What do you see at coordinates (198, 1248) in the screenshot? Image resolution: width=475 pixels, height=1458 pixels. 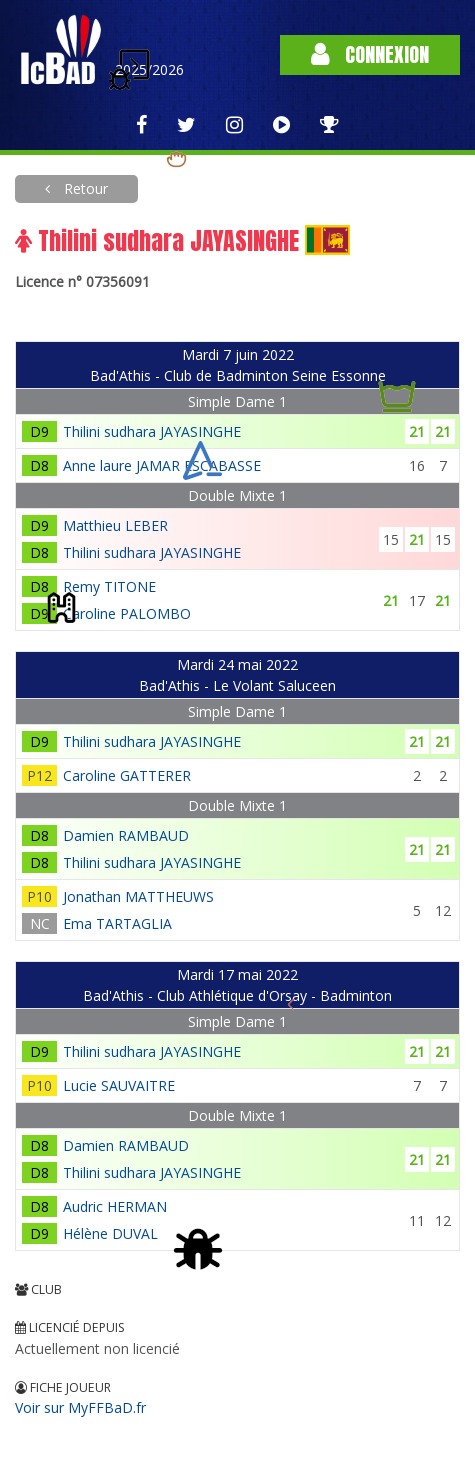 I see `report a bug or issue` at bounding box center [198, 1248].